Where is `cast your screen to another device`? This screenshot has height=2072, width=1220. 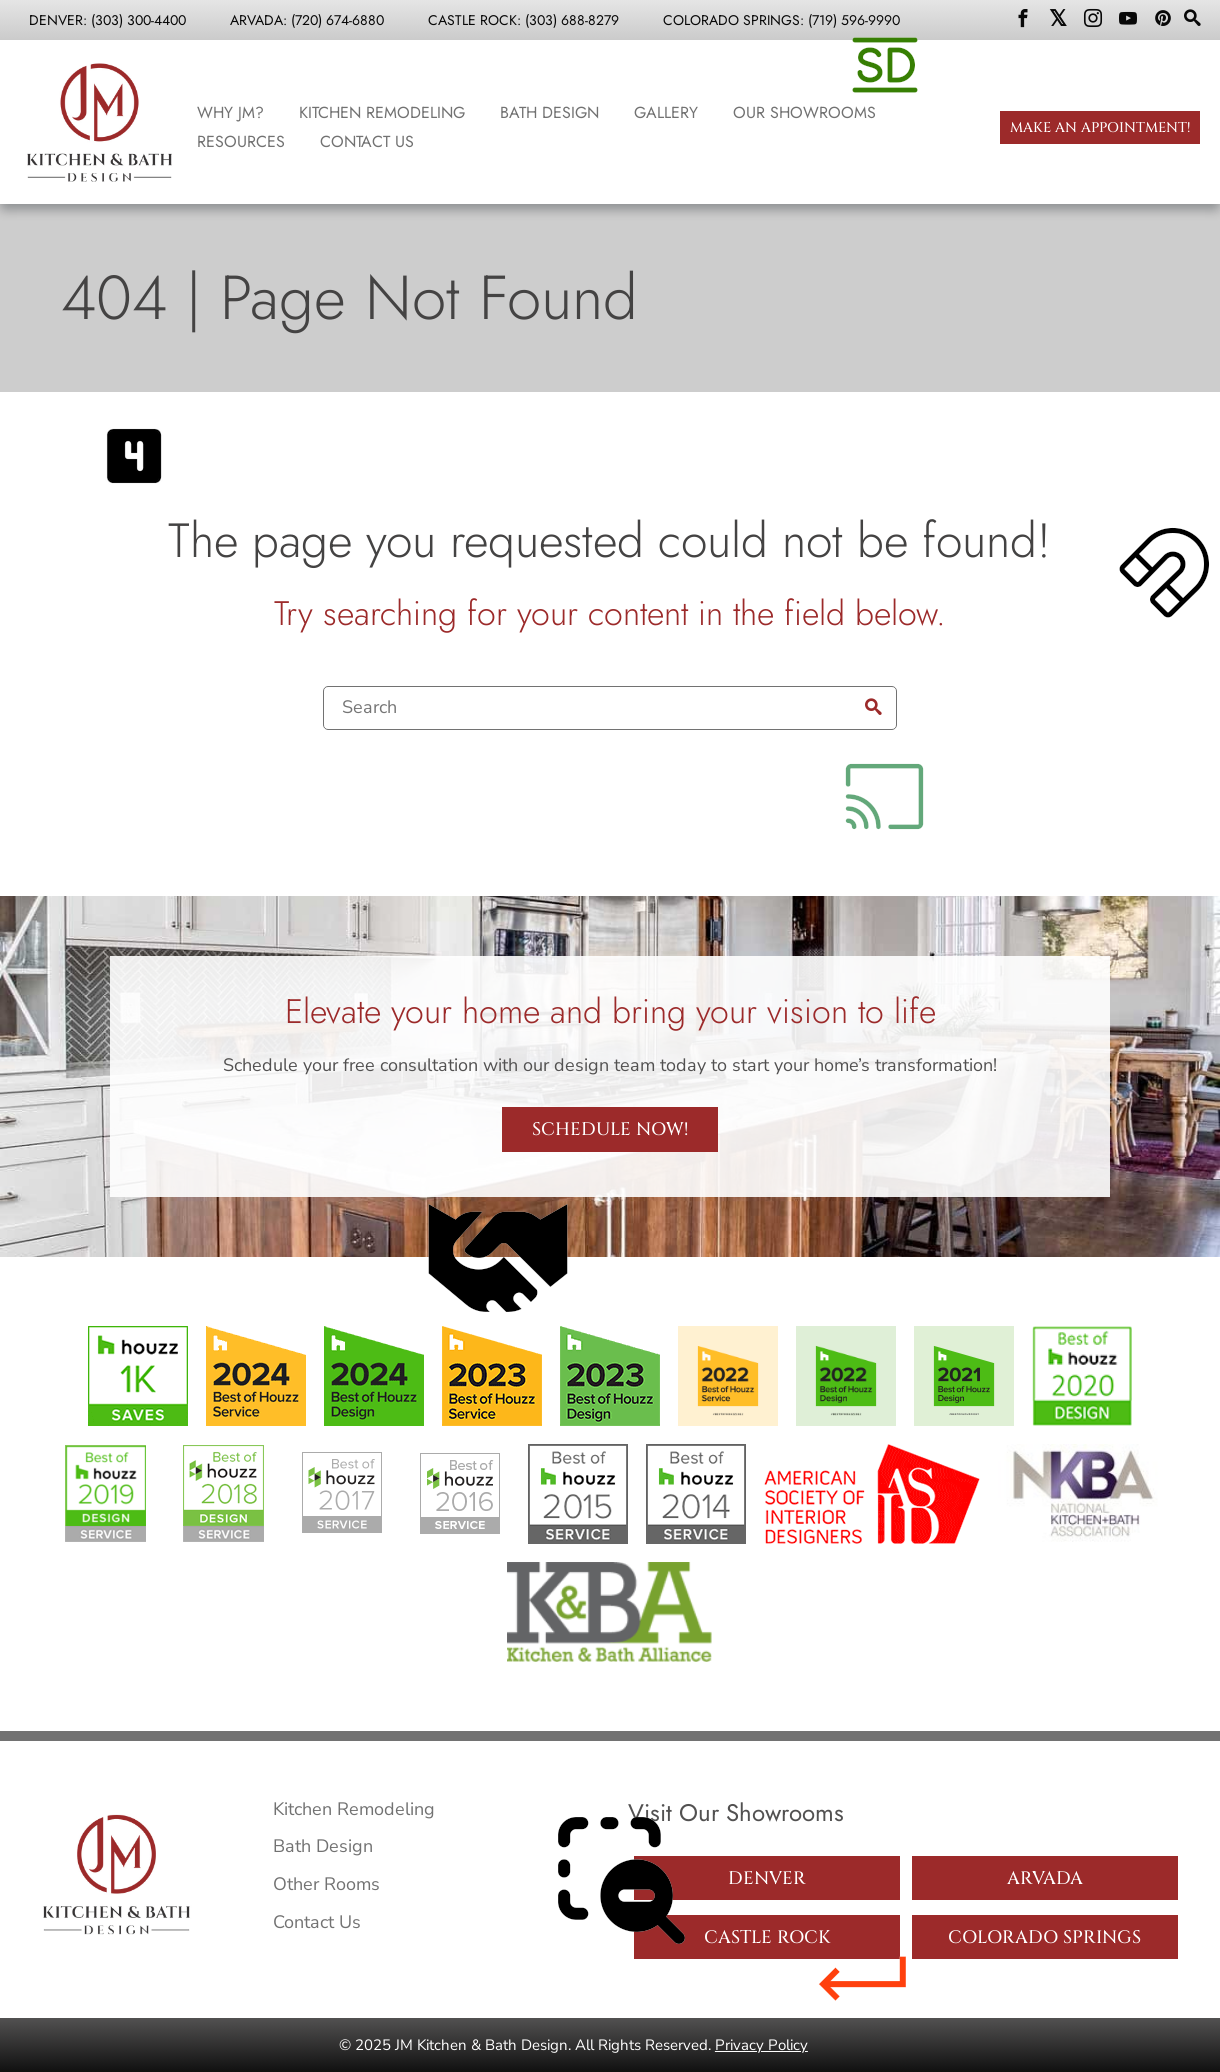
cast your screen to another device is located at coordinates (884, 796).